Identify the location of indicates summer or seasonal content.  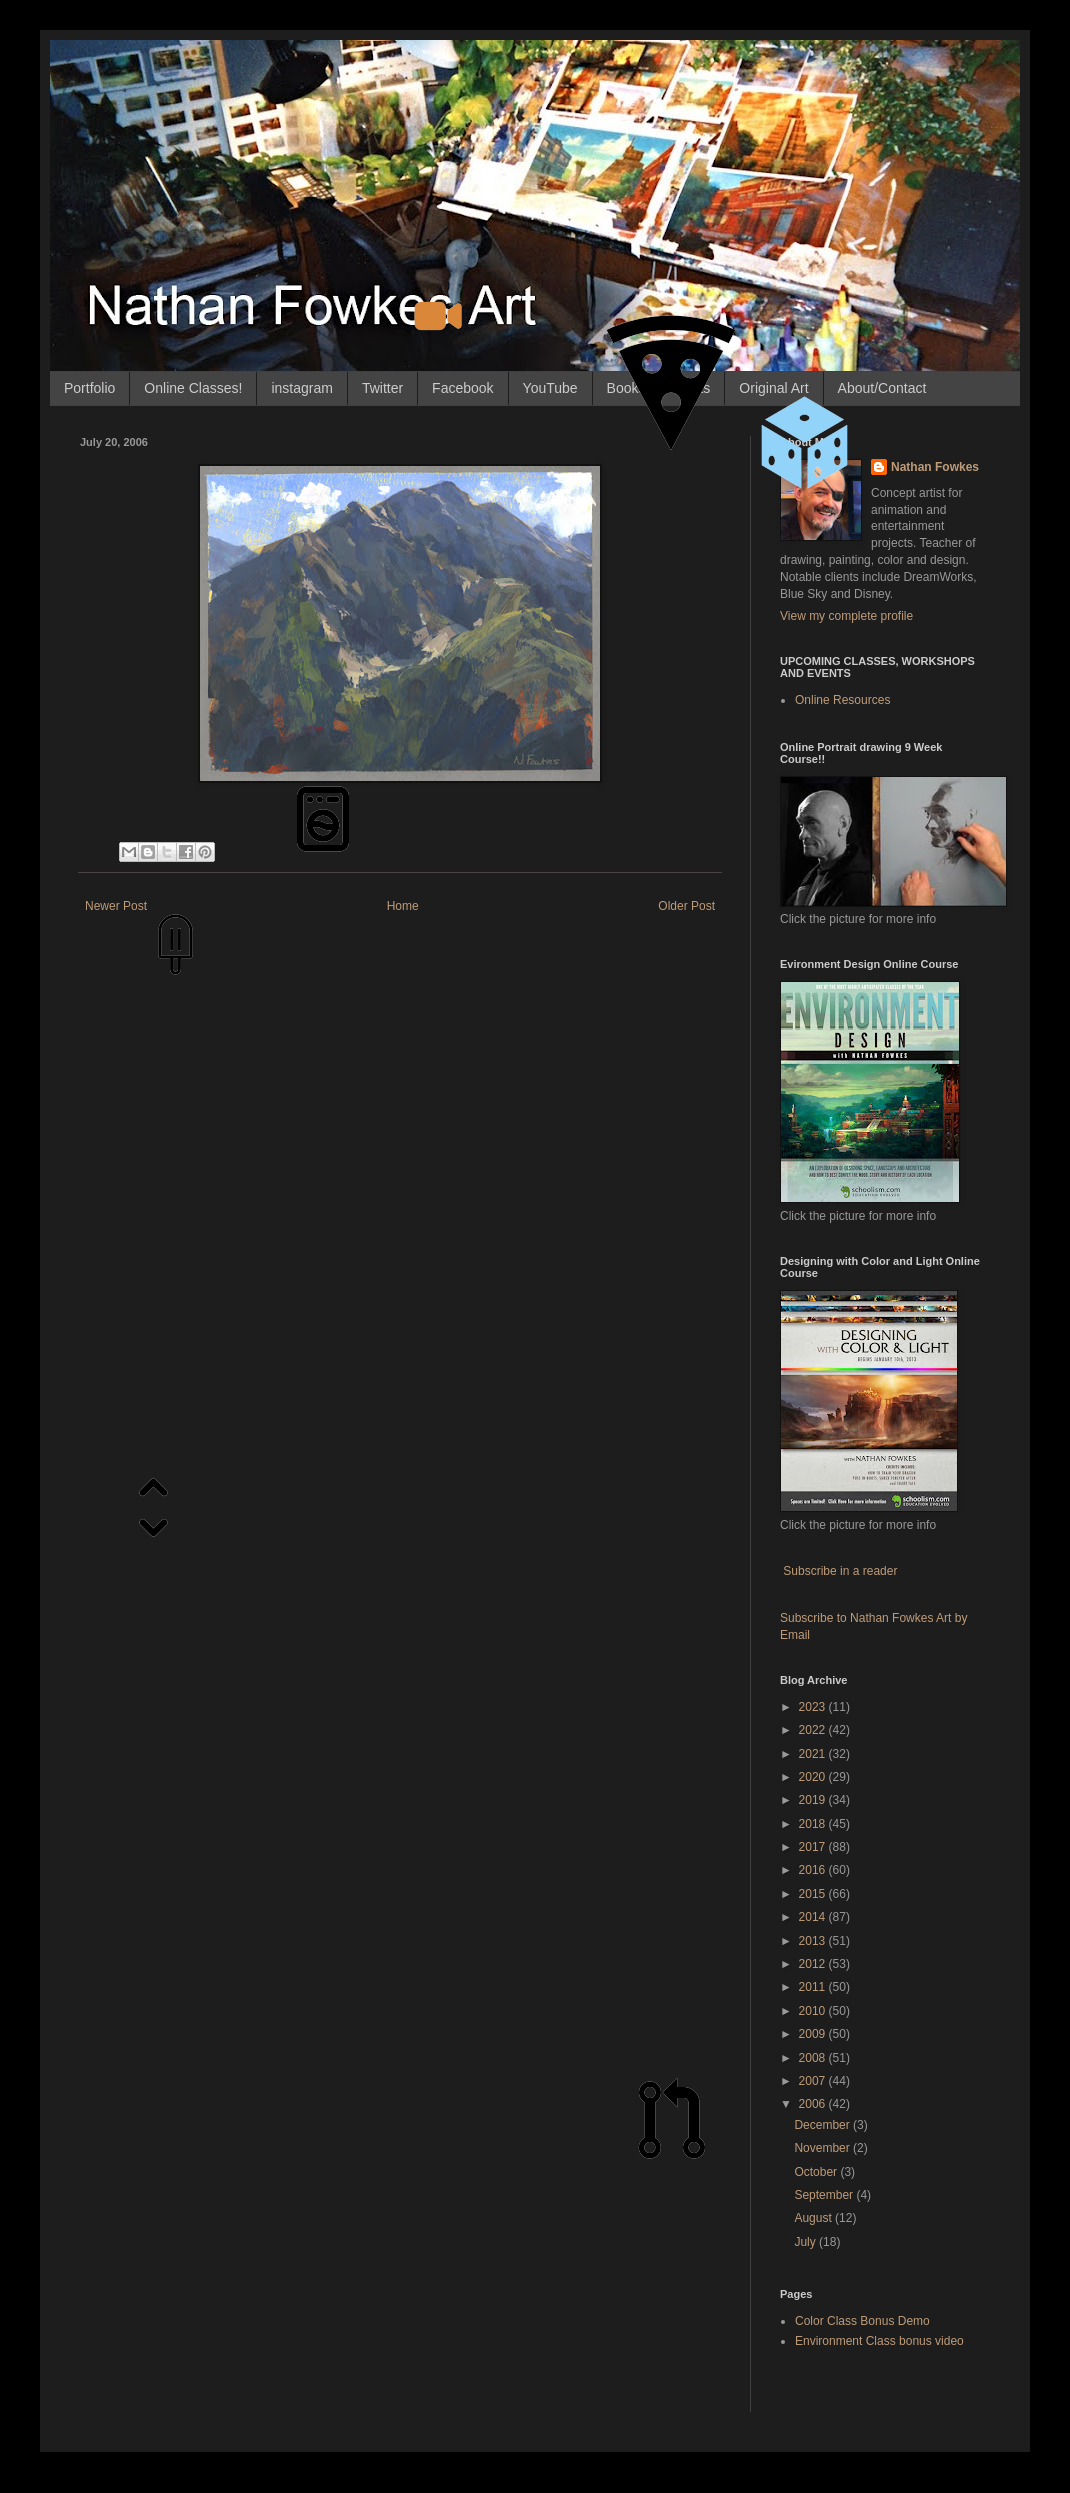
(175, 943).